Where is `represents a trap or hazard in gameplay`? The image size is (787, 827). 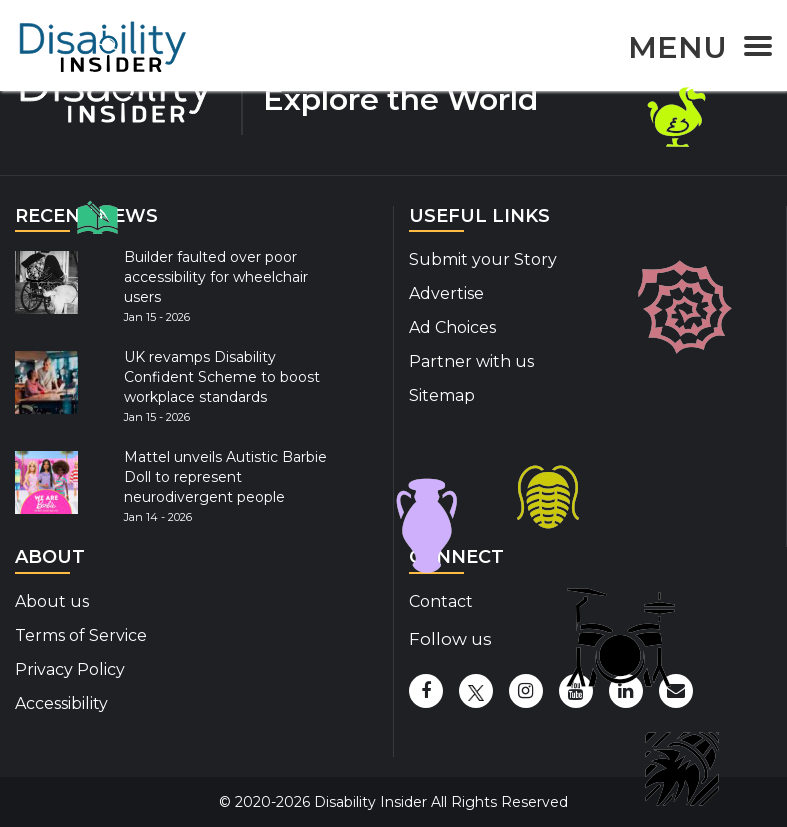 represents a trap or hazard in gameplay is located at coordinates (685, 307).